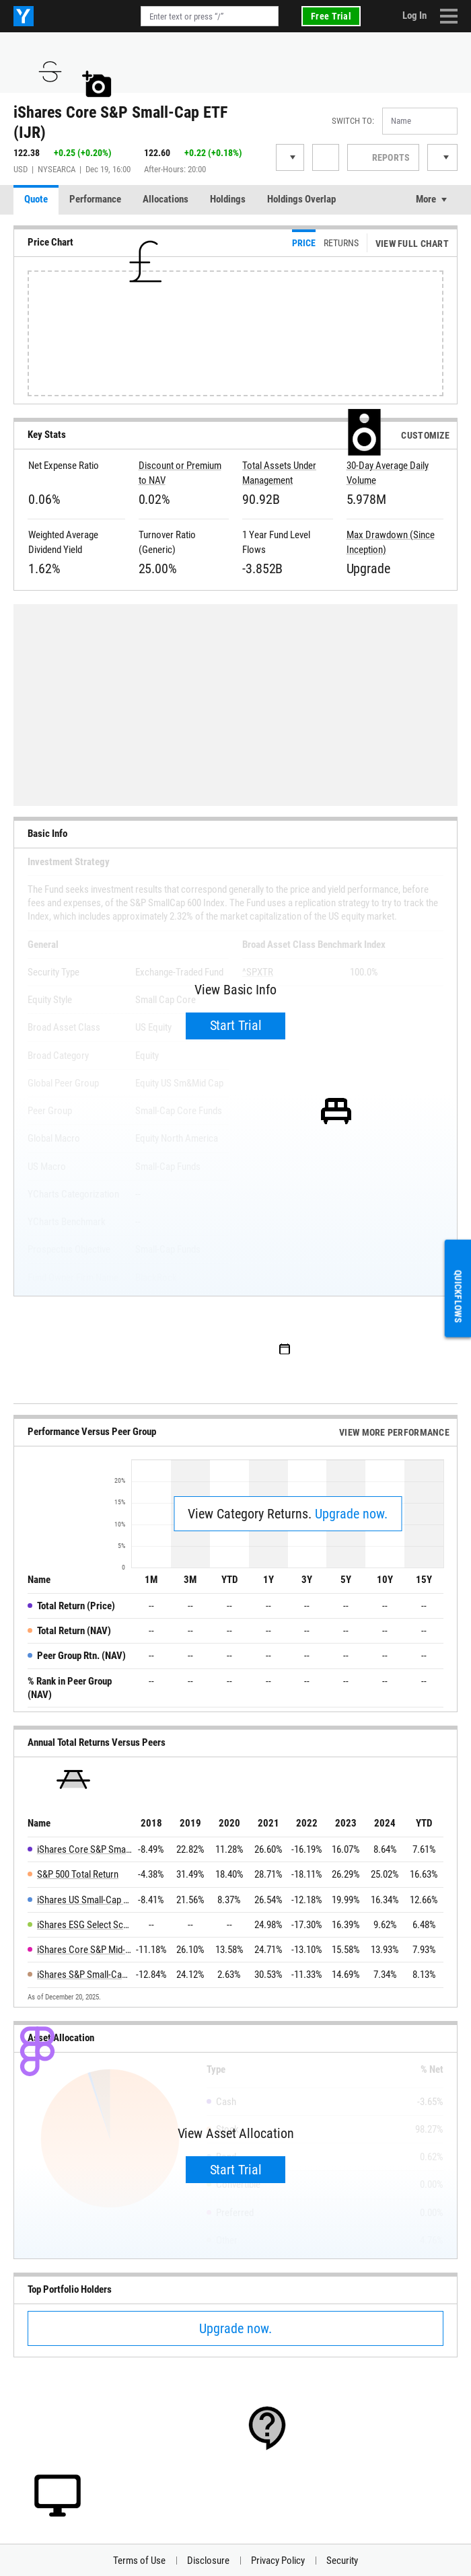  I want to click on view today's date, so click(285, 1349).